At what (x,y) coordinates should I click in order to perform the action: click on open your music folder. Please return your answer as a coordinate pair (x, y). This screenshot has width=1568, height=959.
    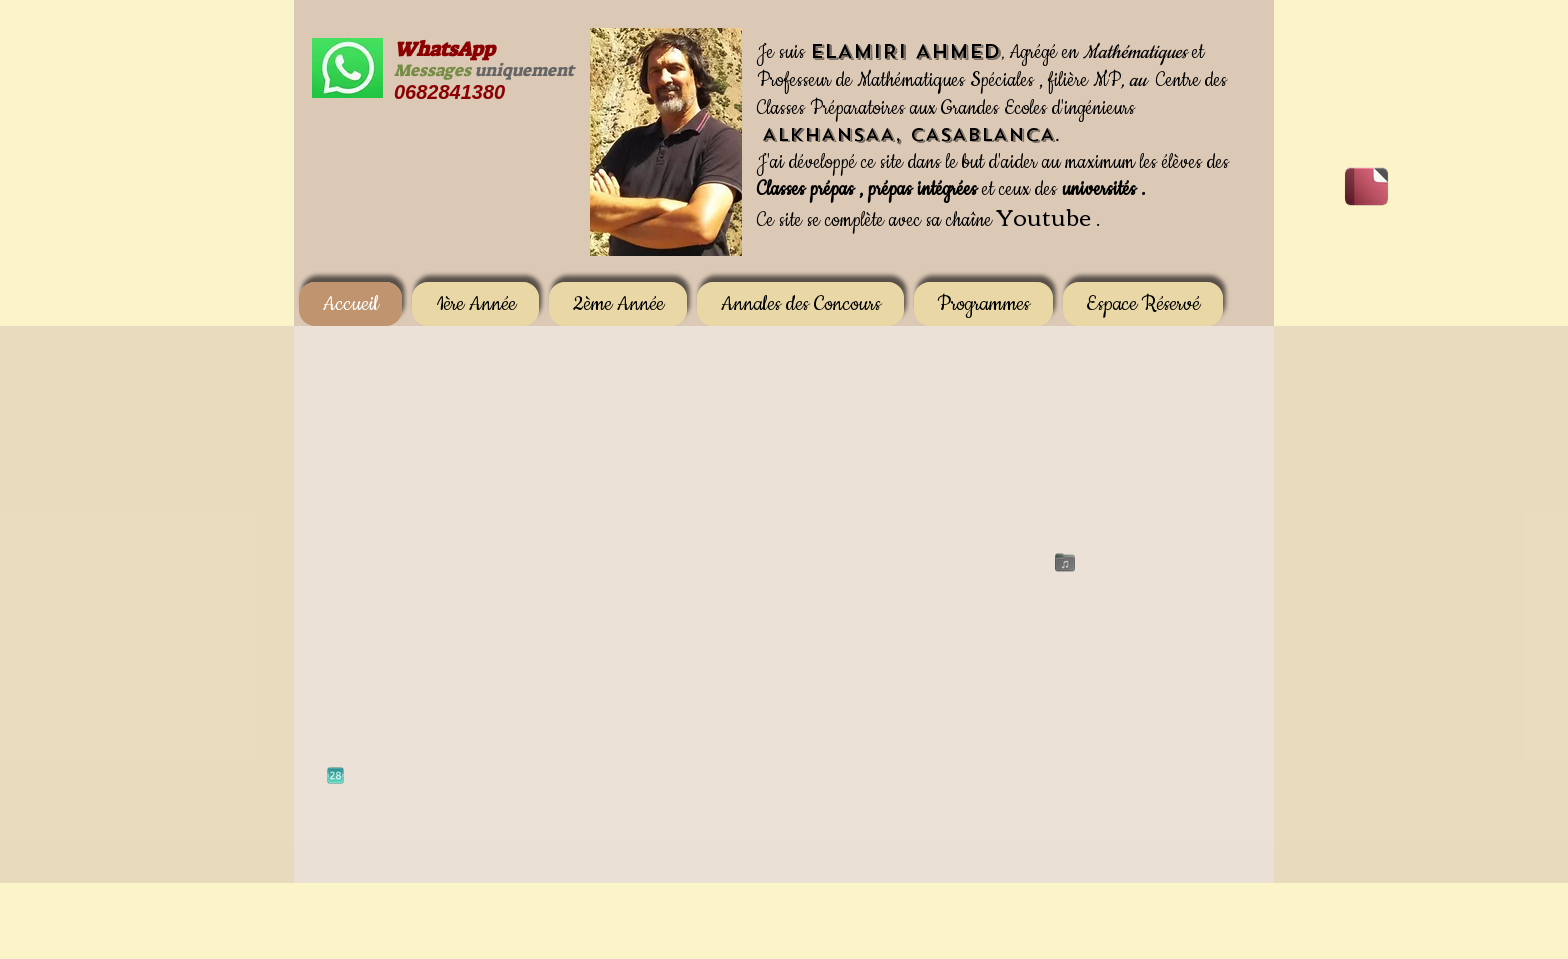
    Looking at the image, I should click on (1065, 562).